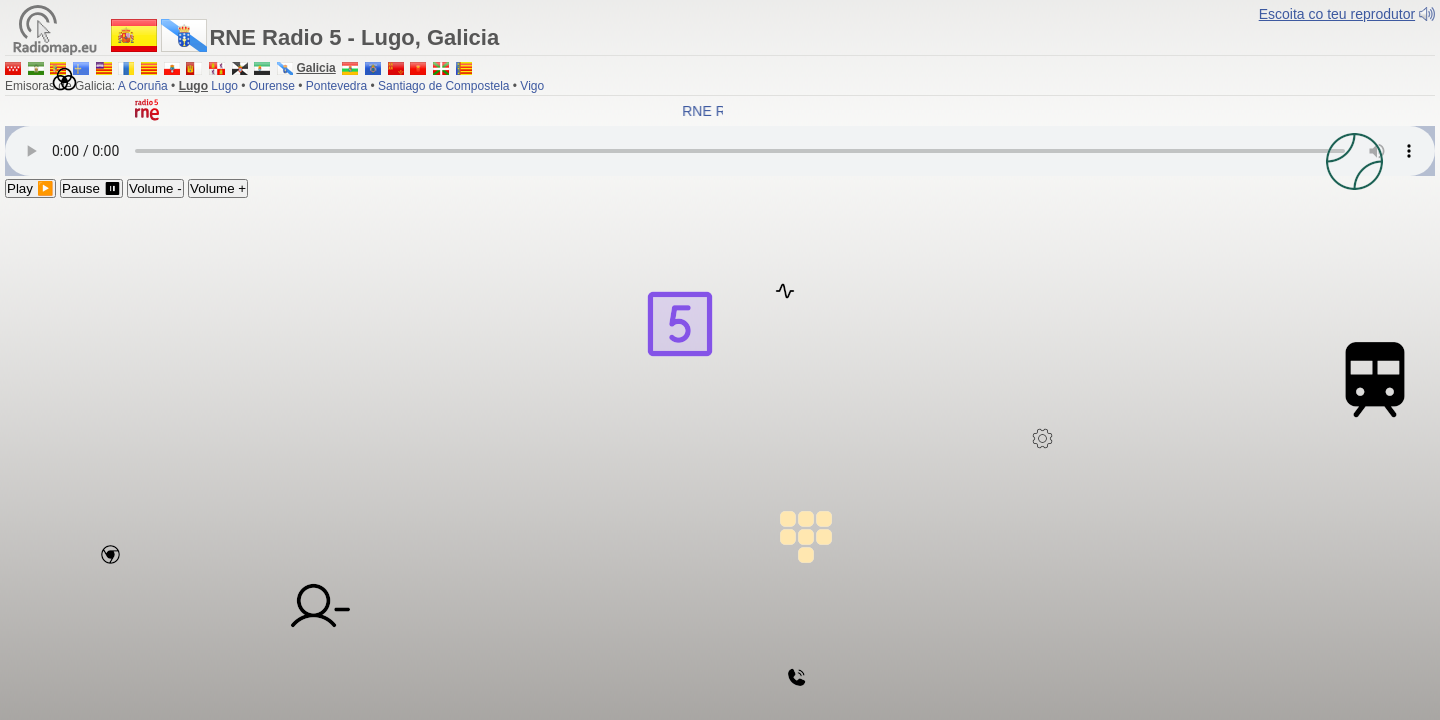 The width and height of the screenshot is (1440, 720). Describe the element at coordinates (318, 607) in the screenshot. I see `remove a user or contact` at that location.